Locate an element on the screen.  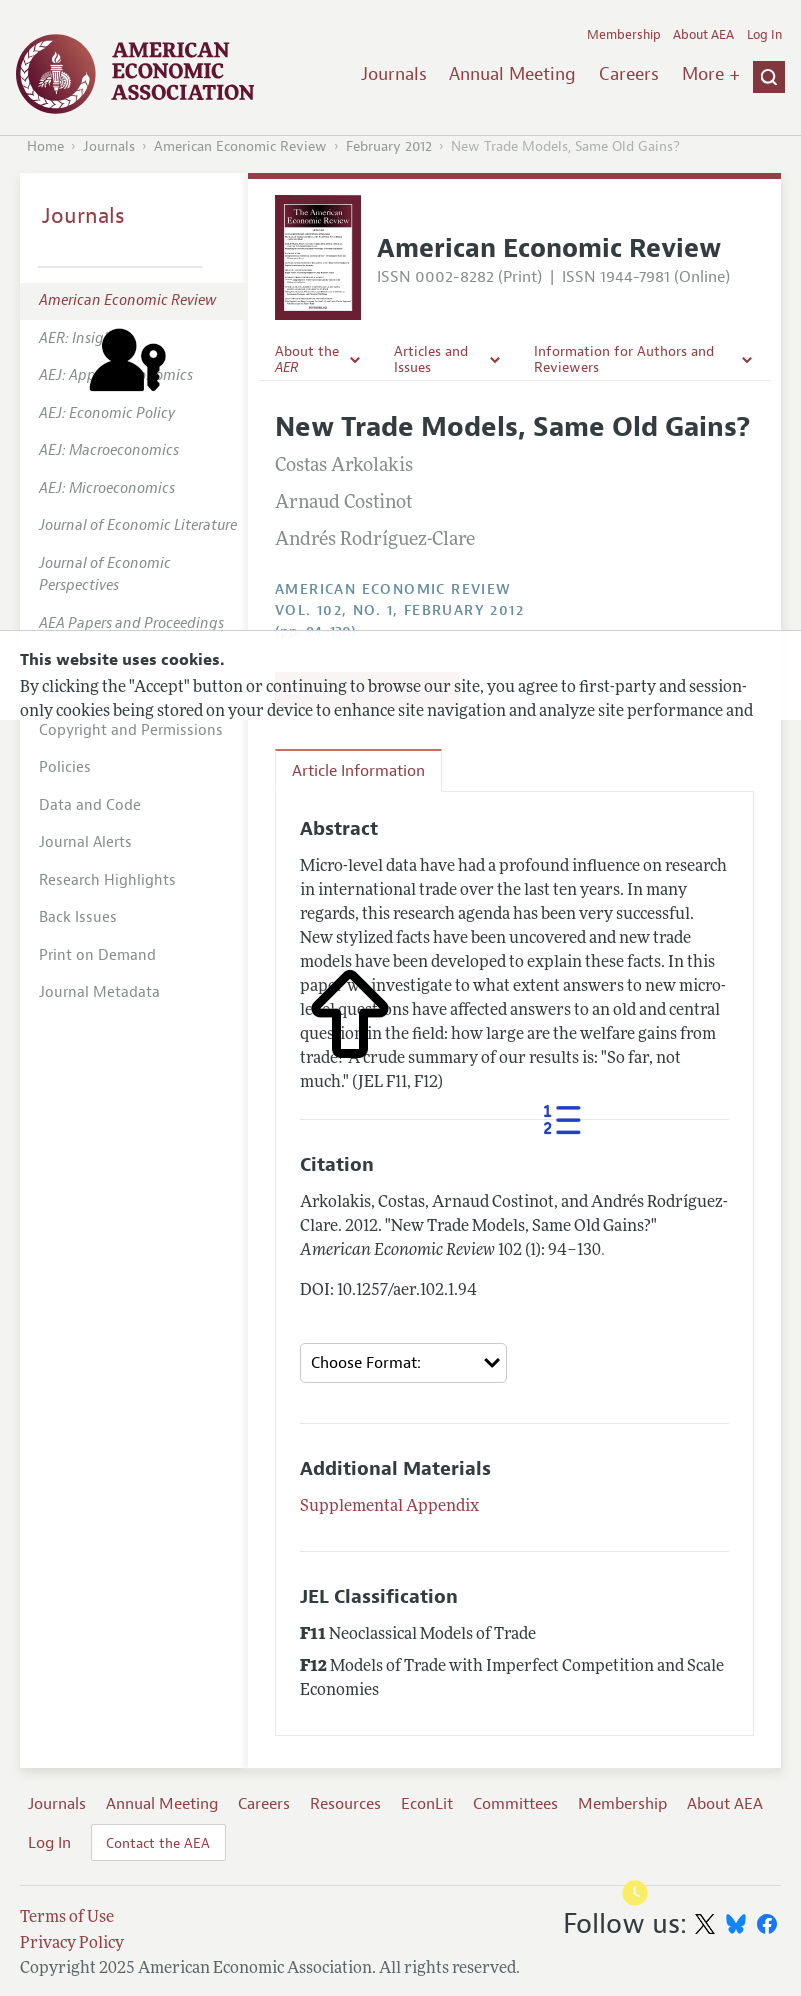
upvote or like content is located at coordinates (350, 1013).